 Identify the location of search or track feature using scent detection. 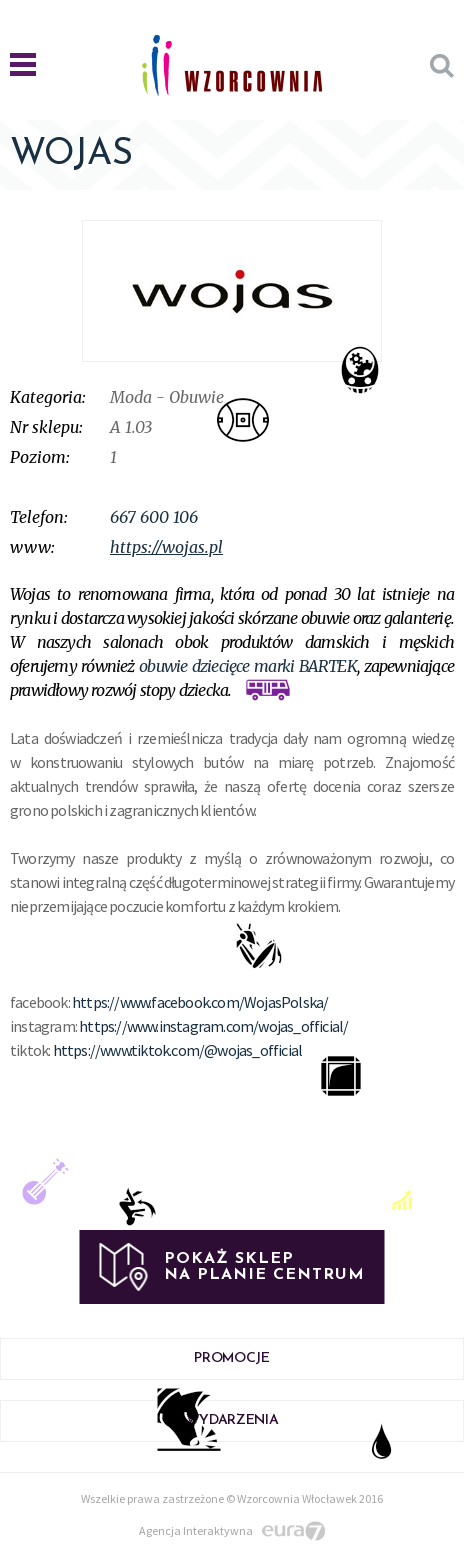
(189, 1420).